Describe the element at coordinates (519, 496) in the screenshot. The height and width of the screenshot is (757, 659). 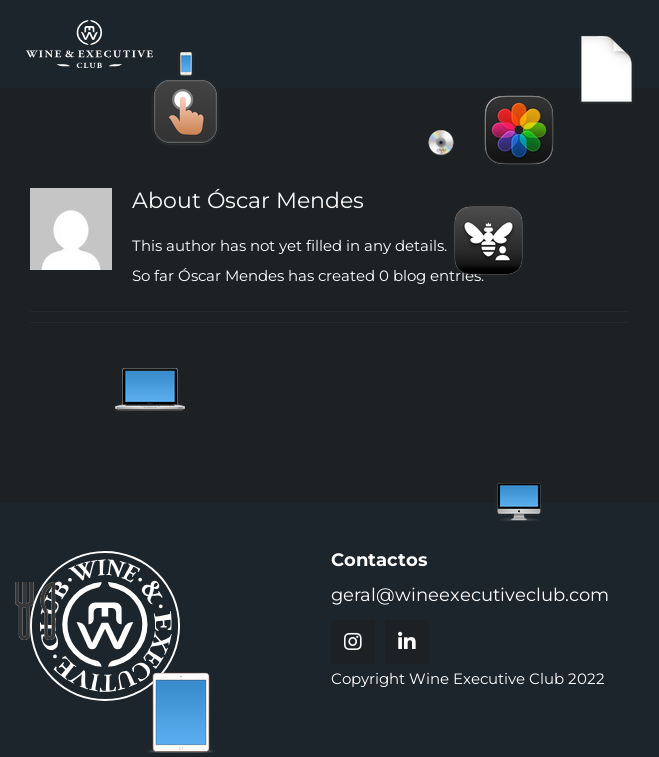
I see `represents this mac in system preferences or network settings` at that location.